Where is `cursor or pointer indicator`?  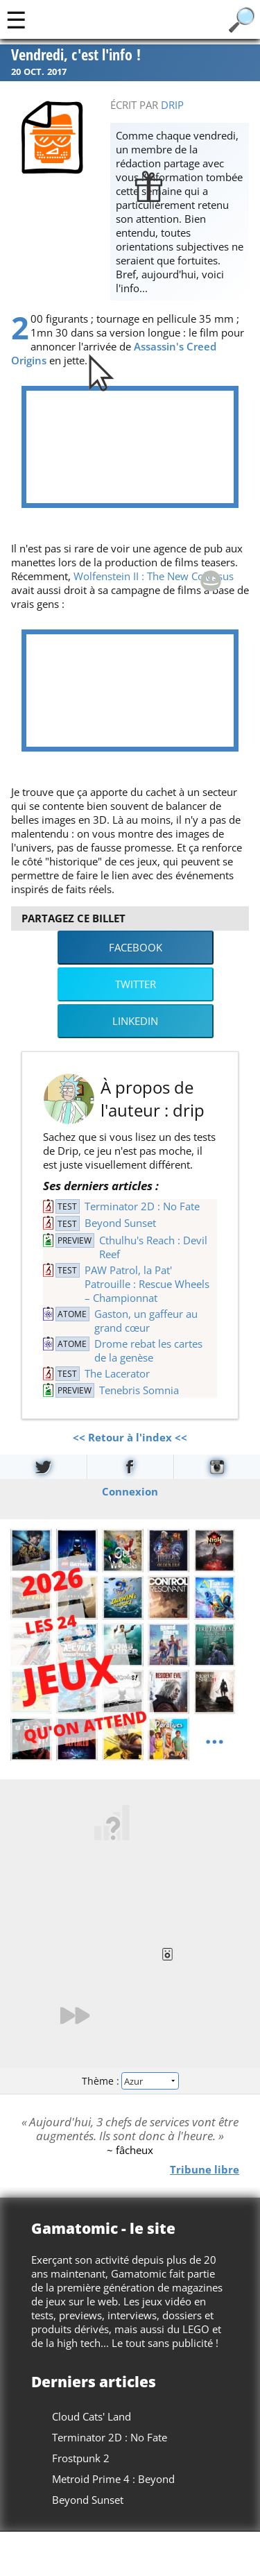 cursor or pointer indicator is located at coordinates (102, 373).